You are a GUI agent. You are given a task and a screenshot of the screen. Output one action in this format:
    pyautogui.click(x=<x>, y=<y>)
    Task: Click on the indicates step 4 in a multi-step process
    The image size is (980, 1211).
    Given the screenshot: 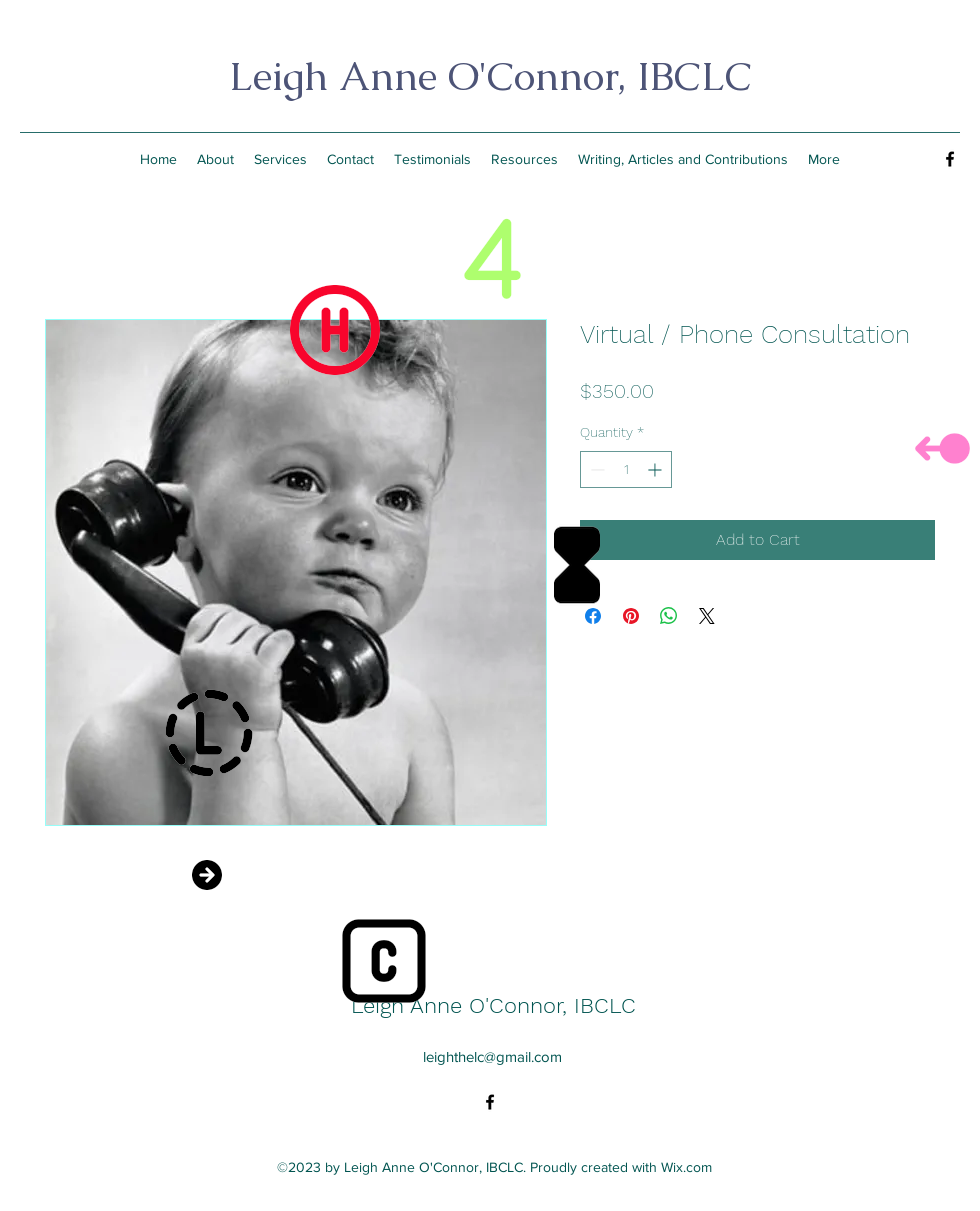 What is the action you would take?
    pyautogui.click(x=492, y=256)
    